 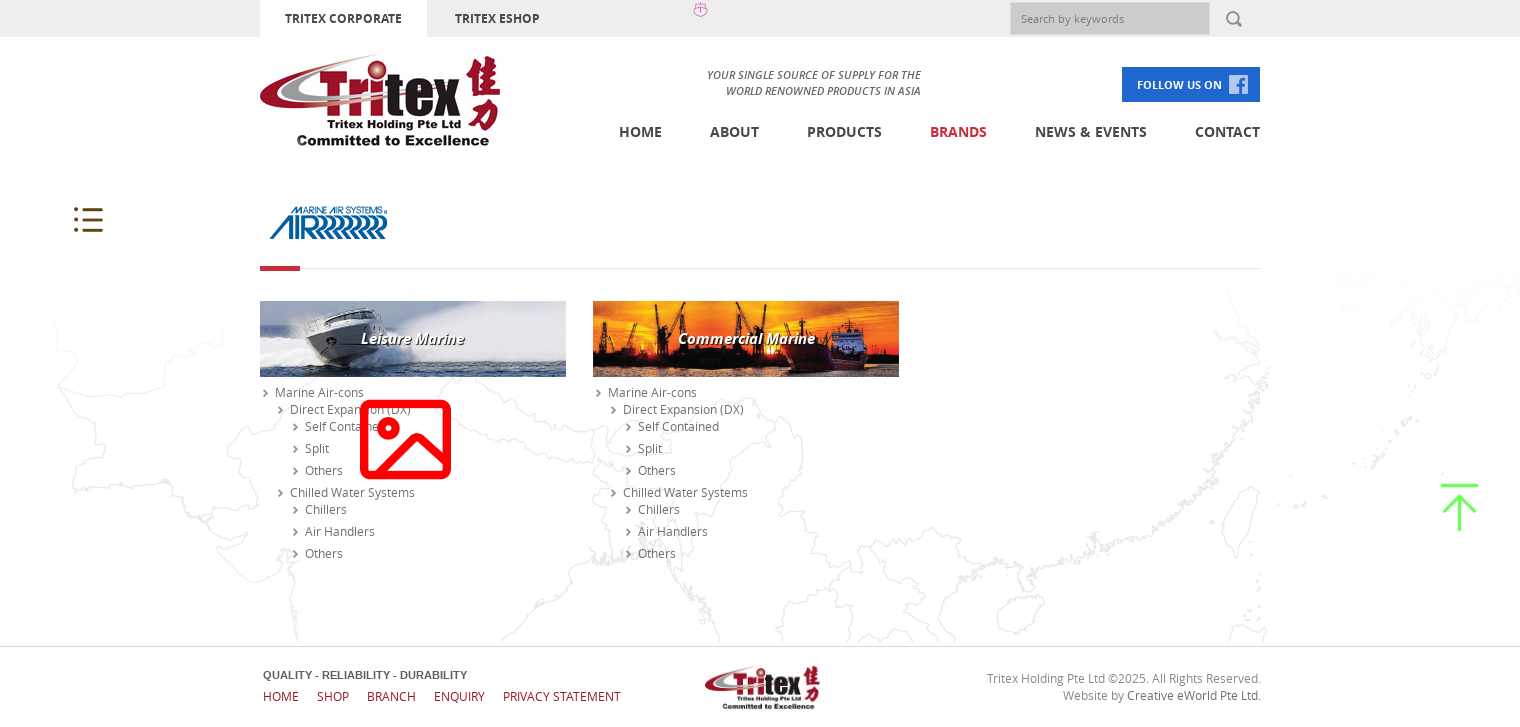 What do you see at coordinates (1459, 507) in the screenshot?
I see `move item to top of list` at bounding box center [1459, 507].